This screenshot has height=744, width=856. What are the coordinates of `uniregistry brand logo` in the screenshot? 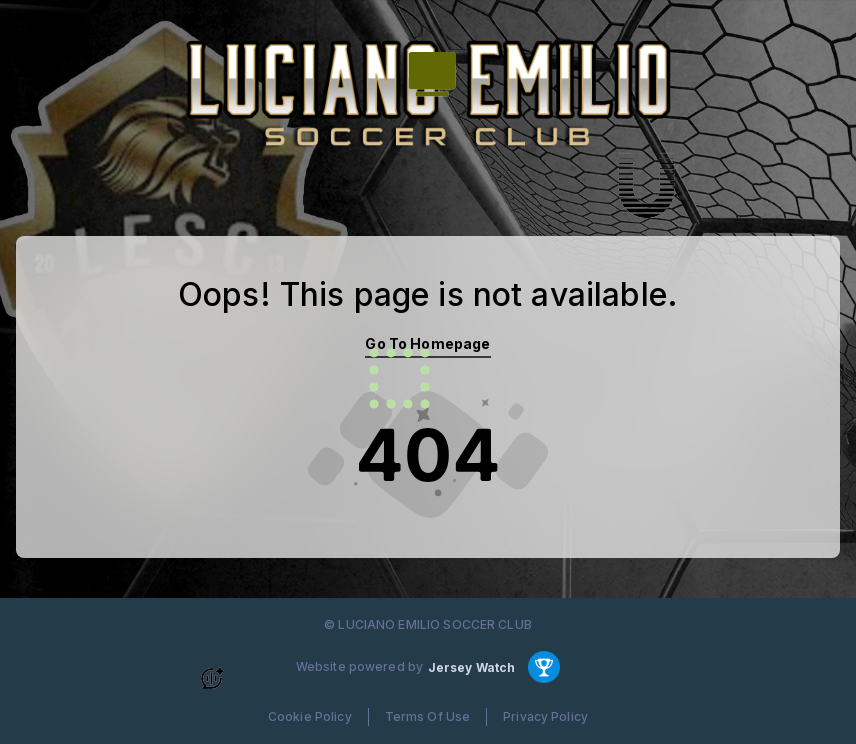 It's located at (646, 185).